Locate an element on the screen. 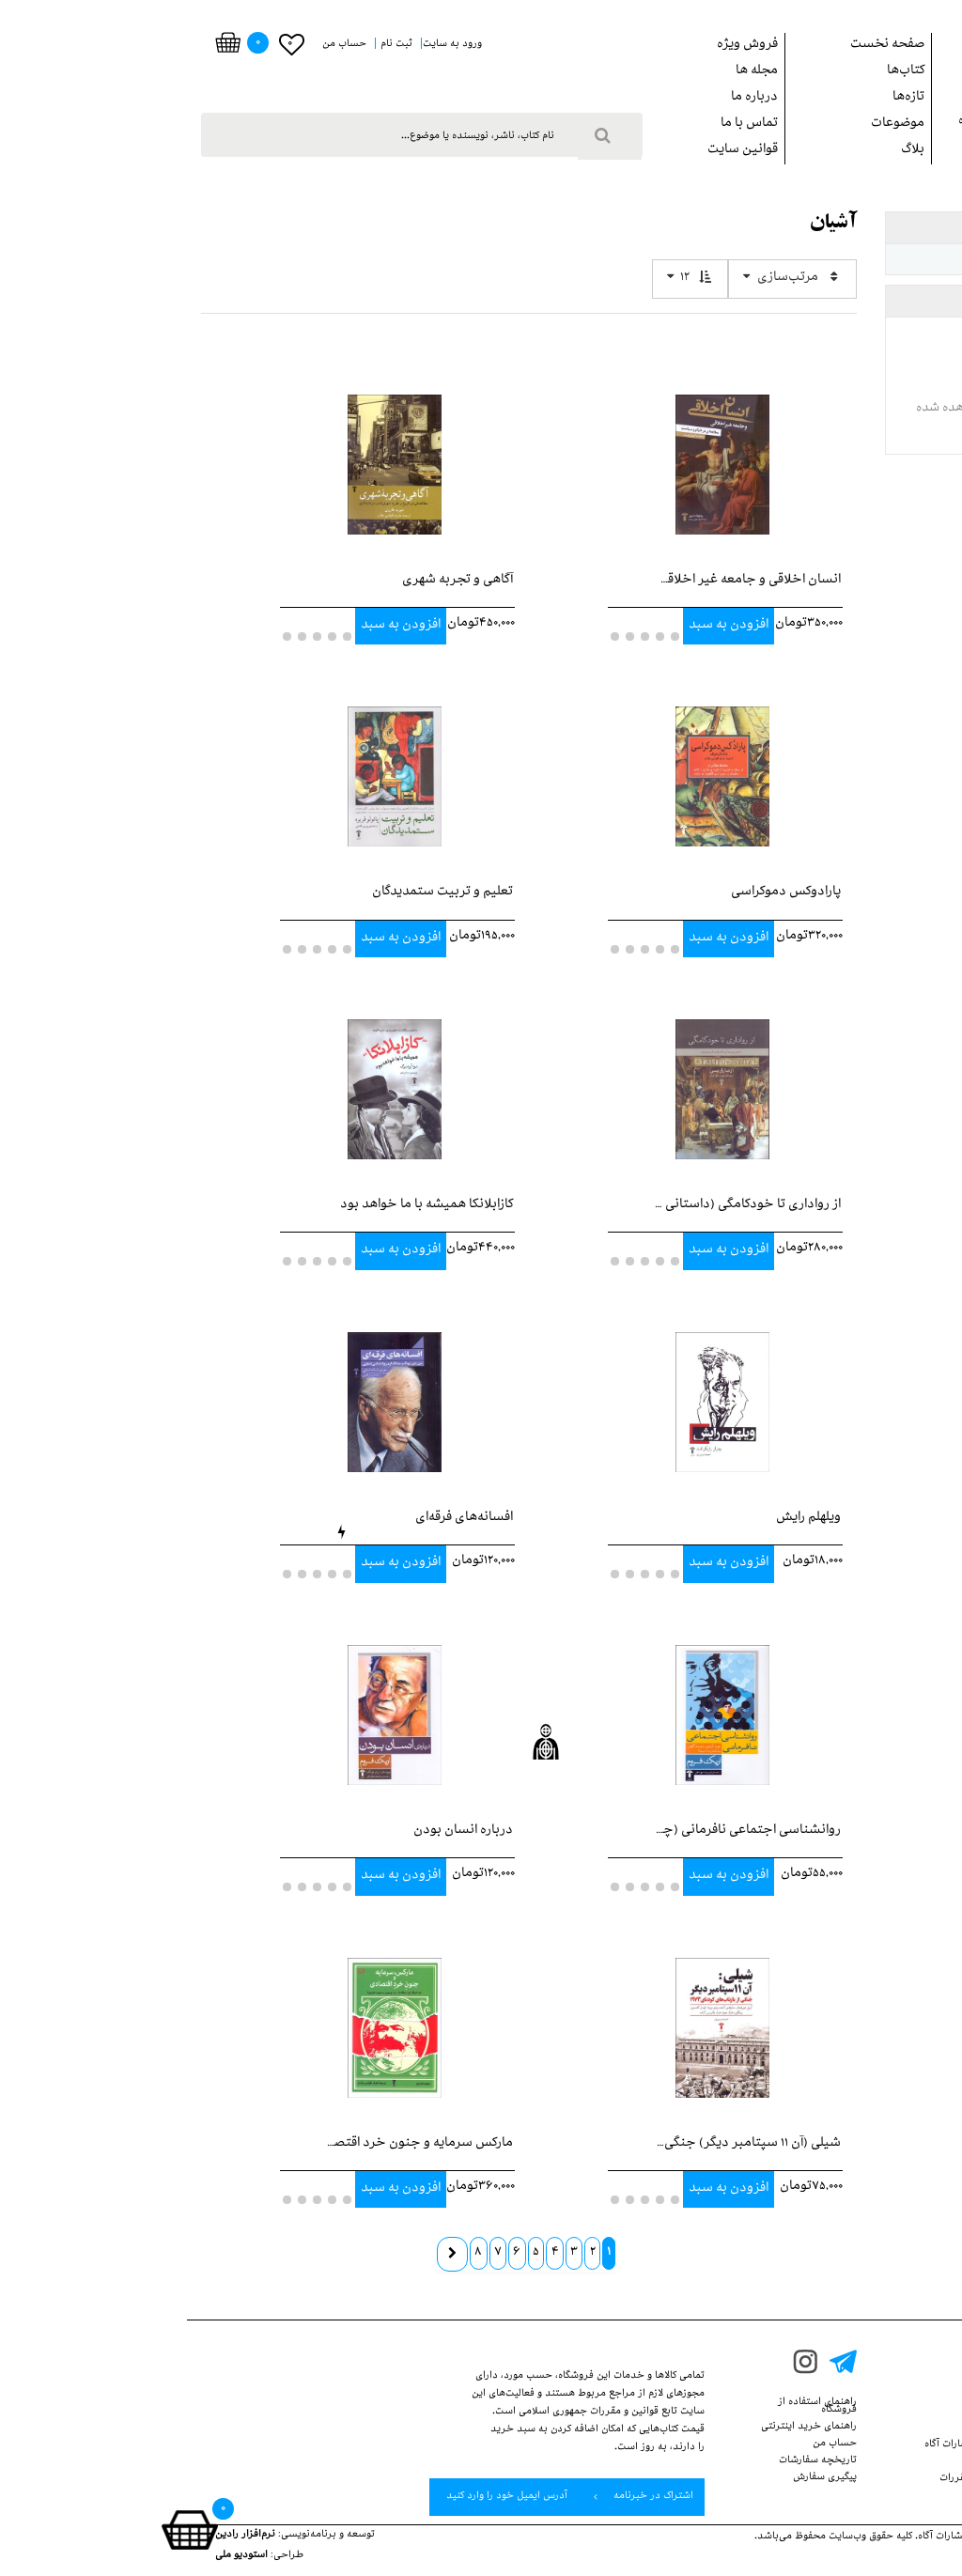 The height and width of the screenshot is (2576, 962). practice target for shooting range simulation is located at coordinates (546, 1742).